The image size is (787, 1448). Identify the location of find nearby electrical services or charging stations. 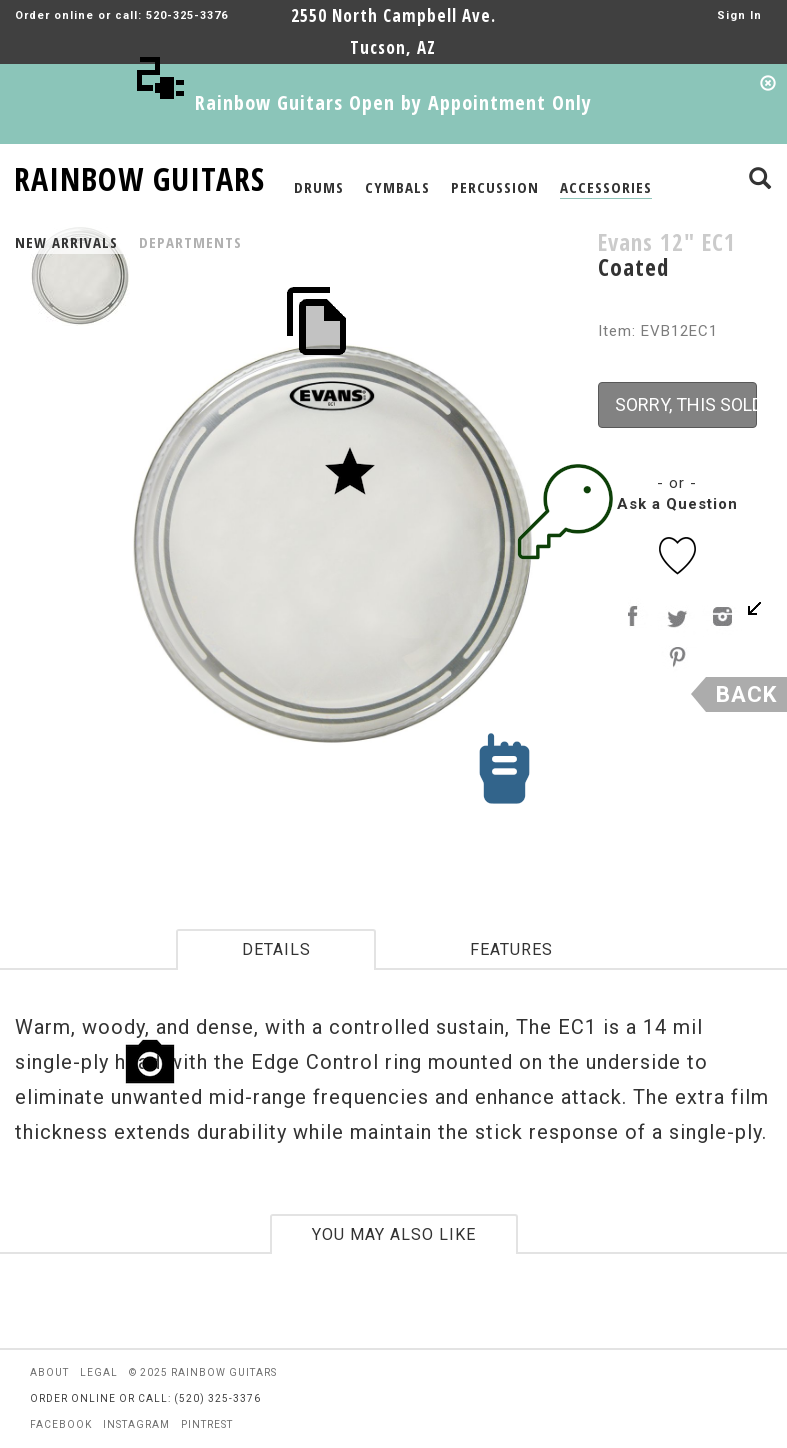
(160, 77).